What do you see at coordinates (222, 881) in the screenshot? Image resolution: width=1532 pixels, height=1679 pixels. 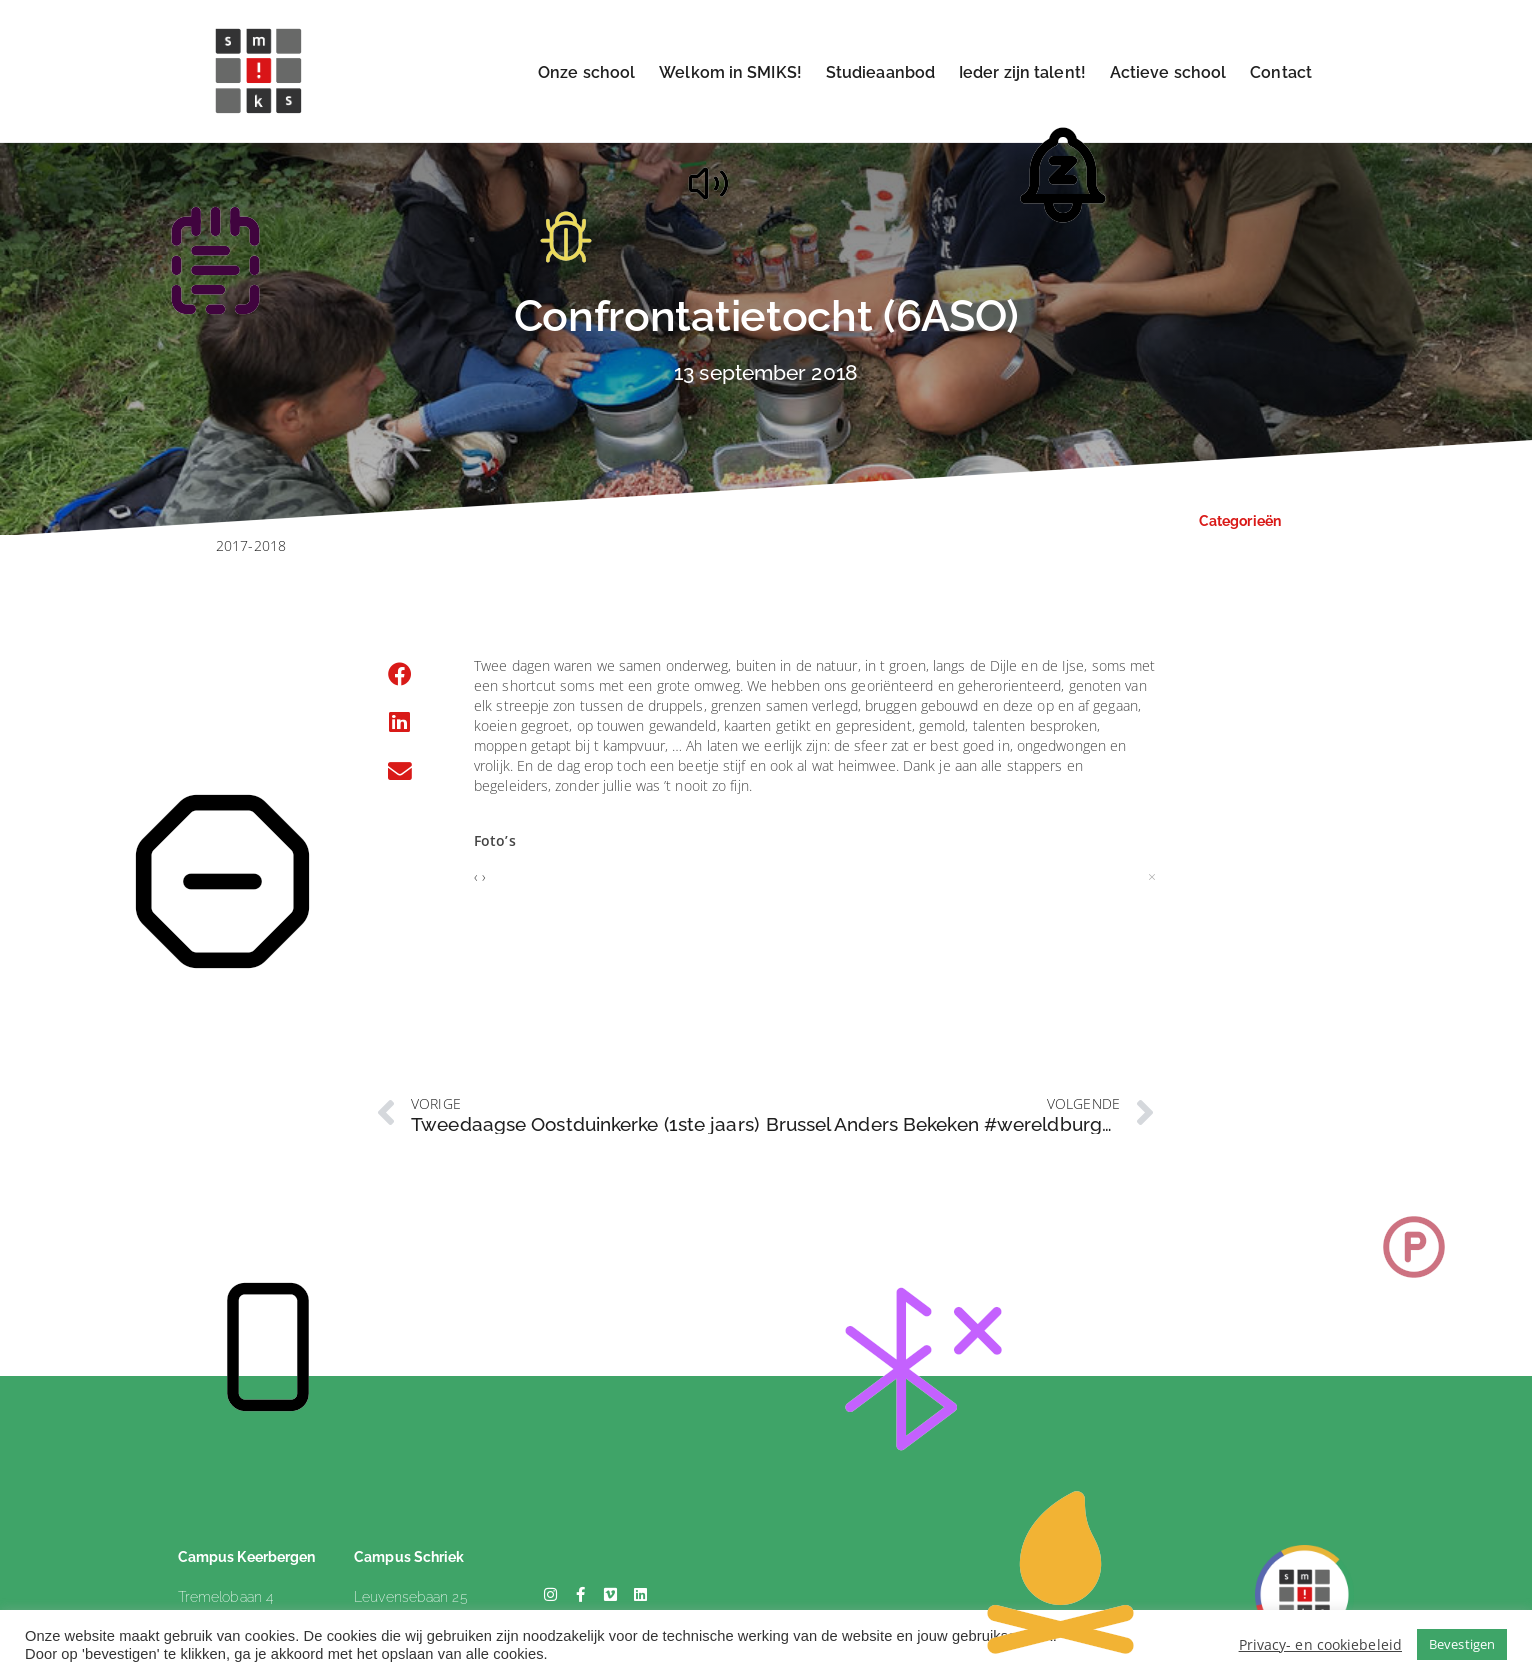 I see `remove or delete an item` at bounding box center [222, 881].